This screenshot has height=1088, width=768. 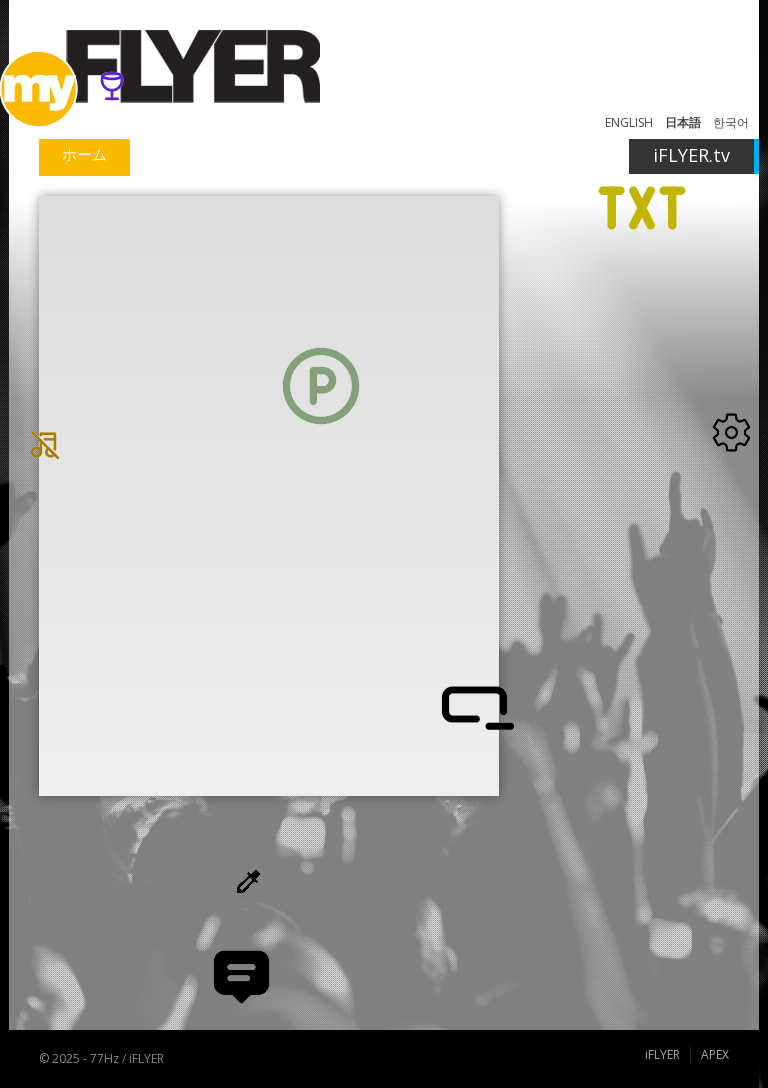 I want to click on remove a variable from your code, so click(x=474, y=704).